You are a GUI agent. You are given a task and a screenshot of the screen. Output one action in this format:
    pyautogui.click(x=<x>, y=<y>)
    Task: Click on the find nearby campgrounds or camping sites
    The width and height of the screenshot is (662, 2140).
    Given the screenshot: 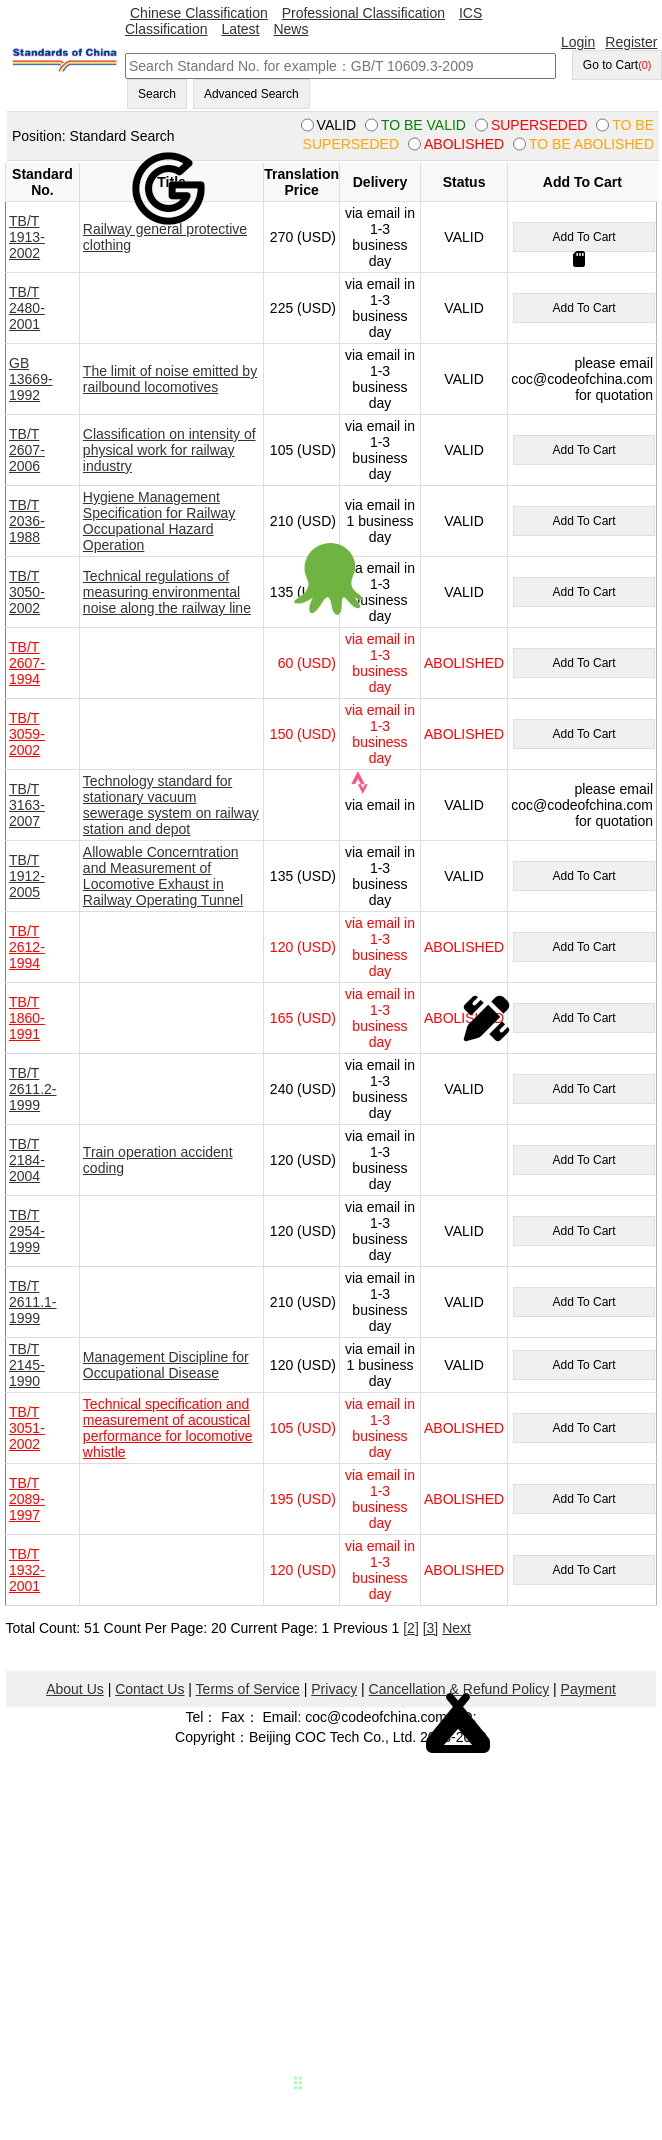 What is the action you would take?
    pyautogui.click(x=458, y=1725)
    